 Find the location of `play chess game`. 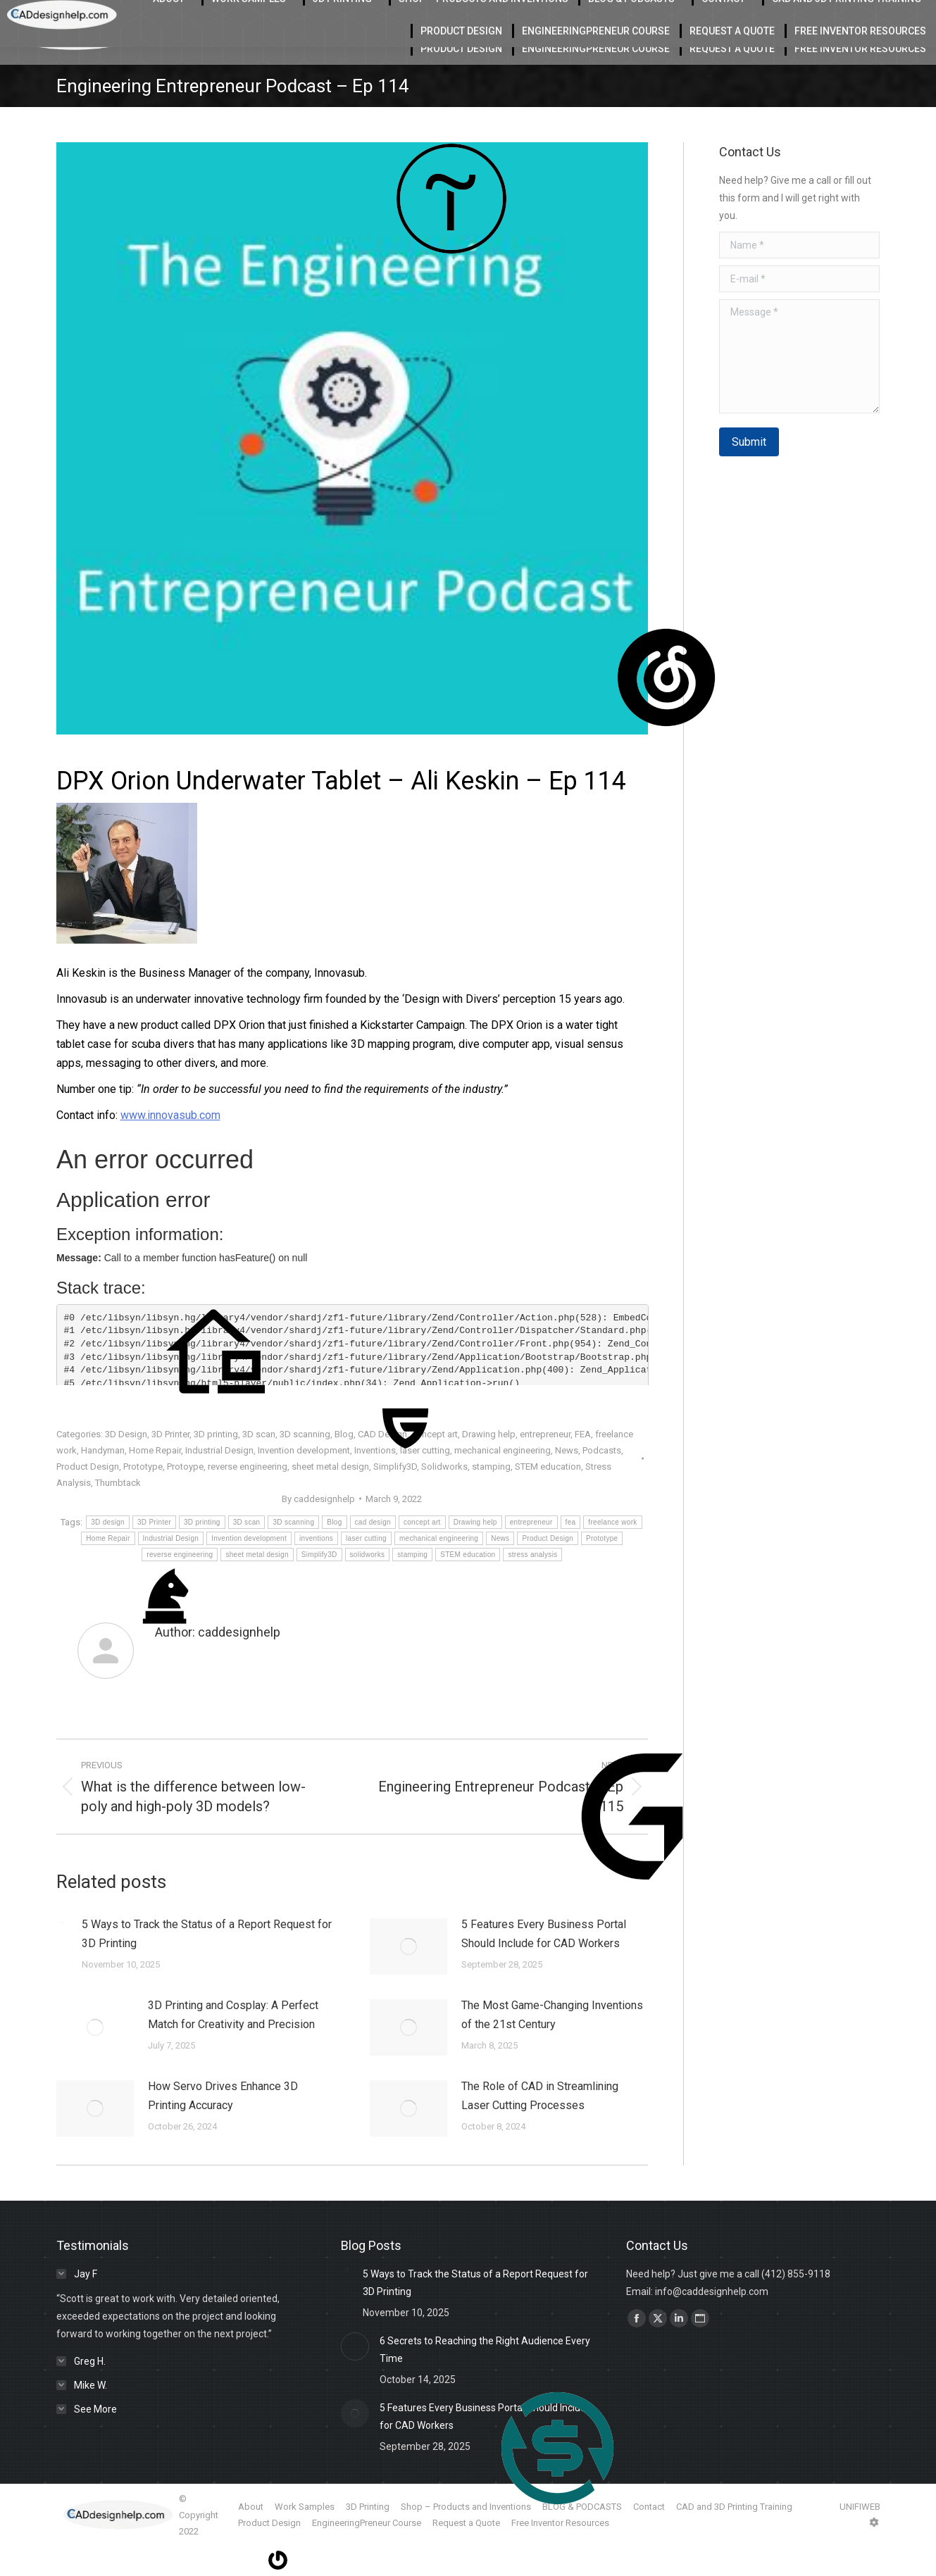

play chess game is located at coordinates (166, 1598).